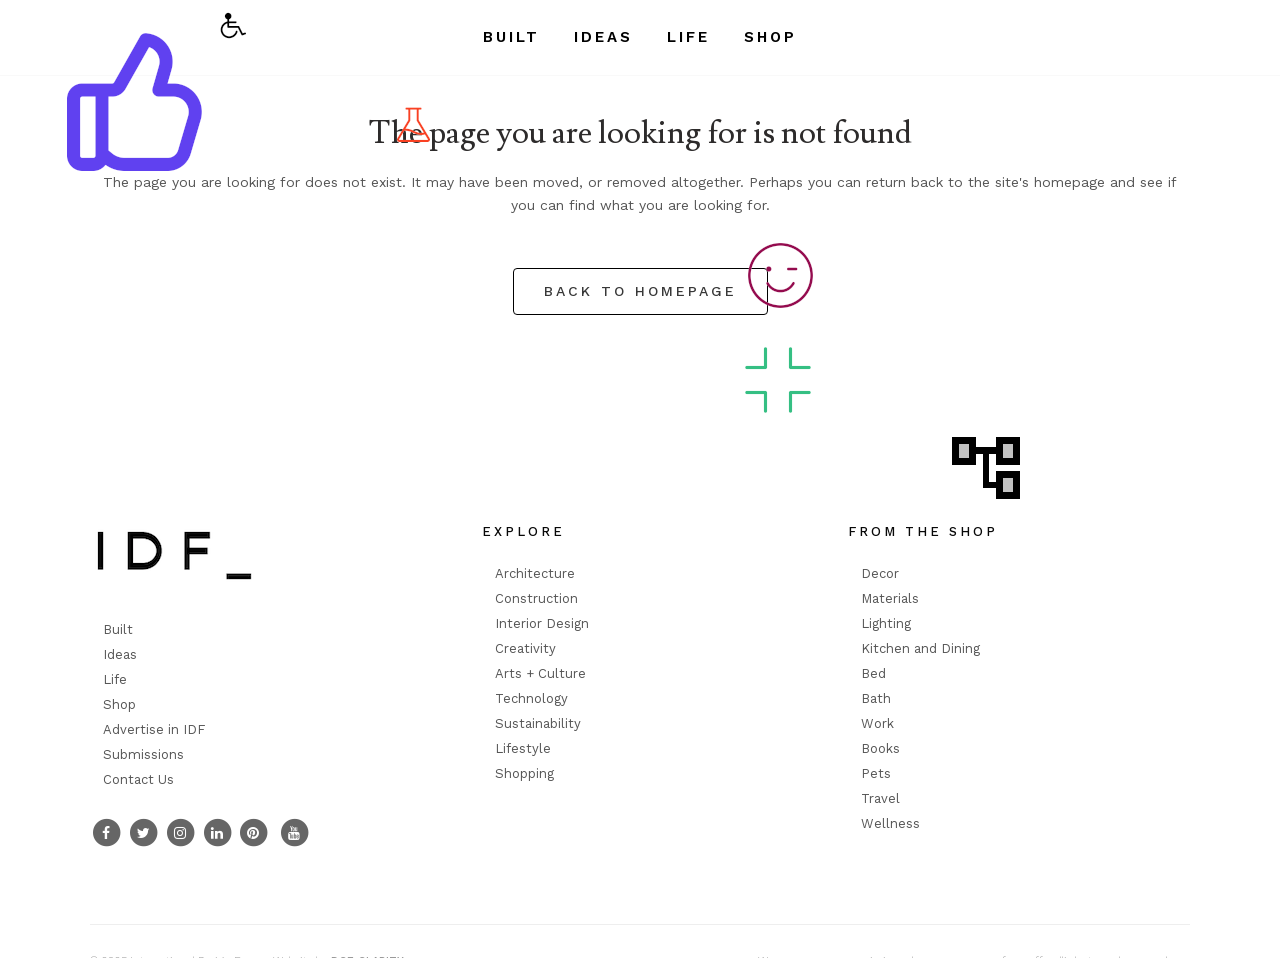 The height and width of the screenshot is (958, 1280). I want to click on indicates wheelchair accessible facility or entrance, so click(231, 26).